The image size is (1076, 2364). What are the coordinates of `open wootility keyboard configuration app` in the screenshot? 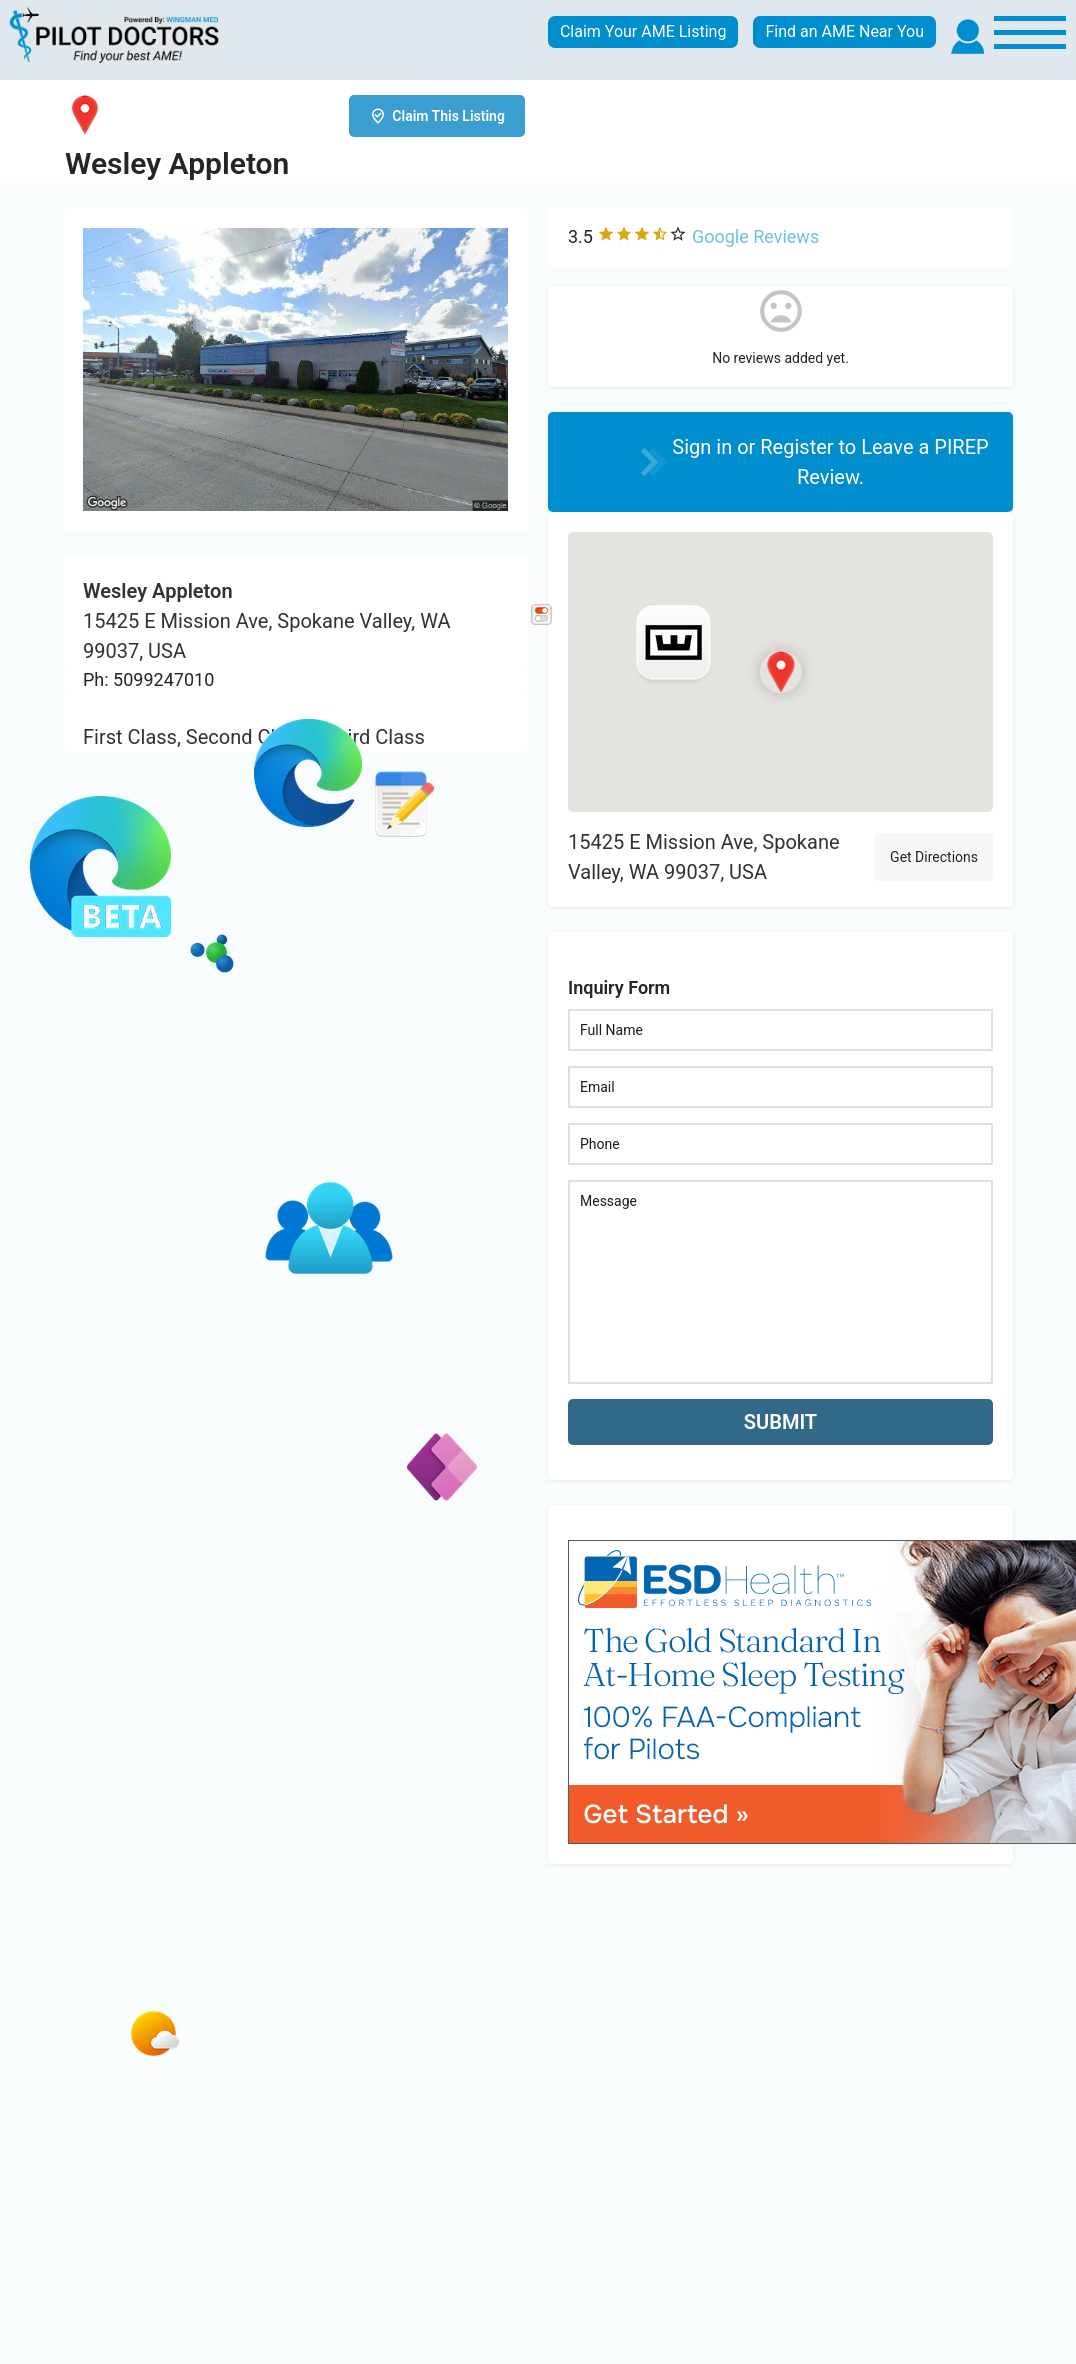 It's located at (673, 642).